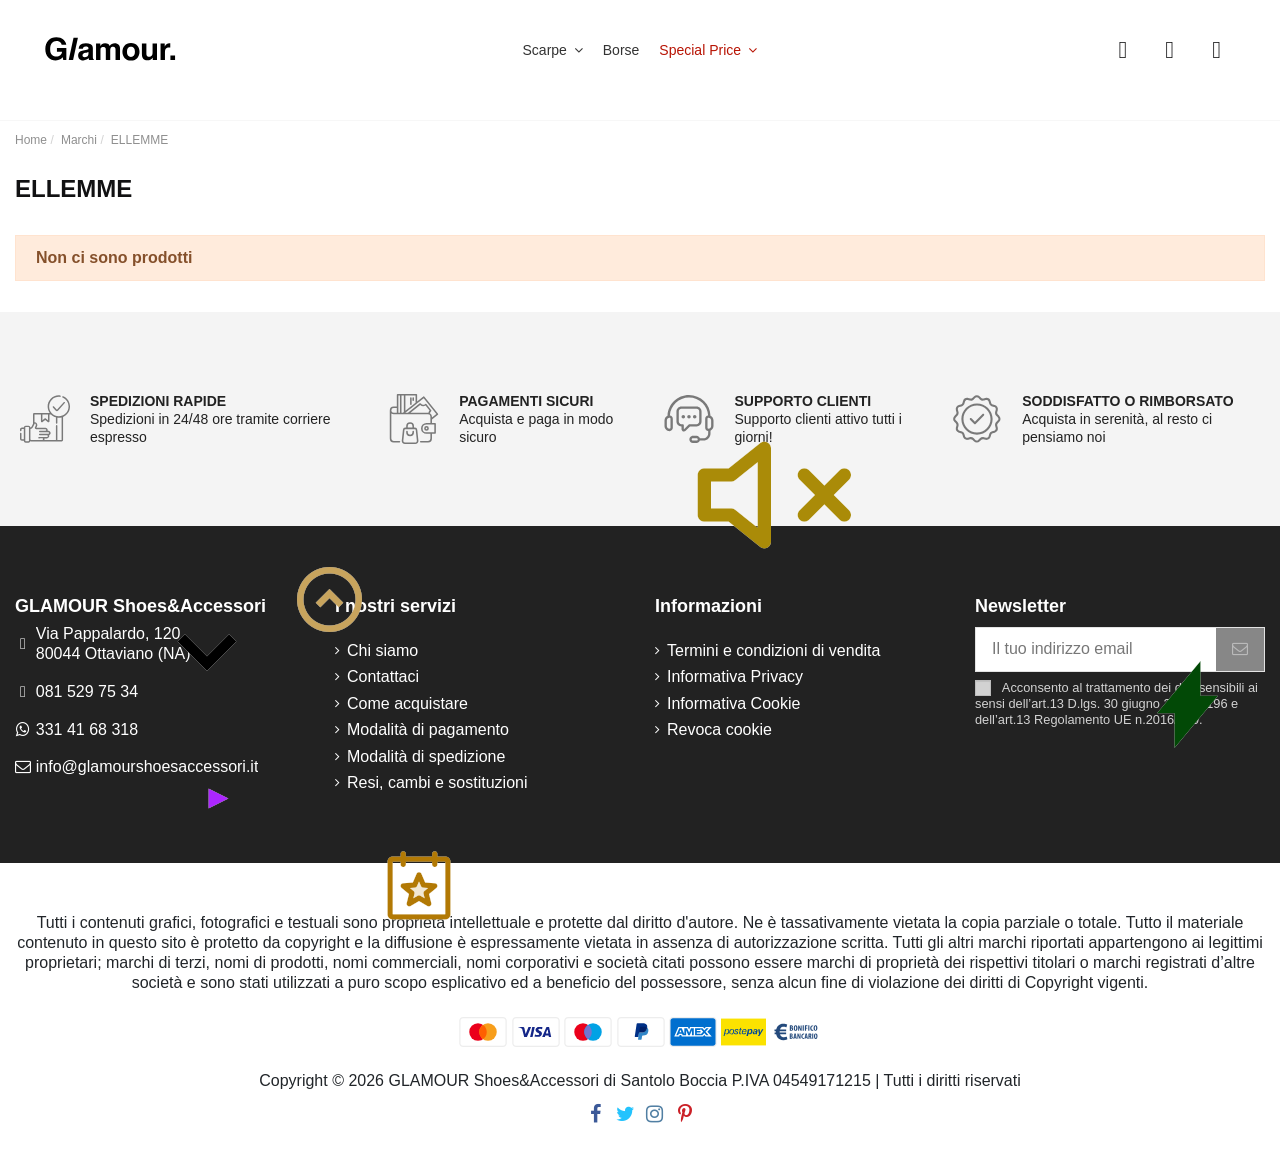 The width and height of the screenshot is (1280, 1174). What do you see at coordinates (419, 888) in the screenshot?
I see `view favorite or starred events` at bounding box center [419, 888].